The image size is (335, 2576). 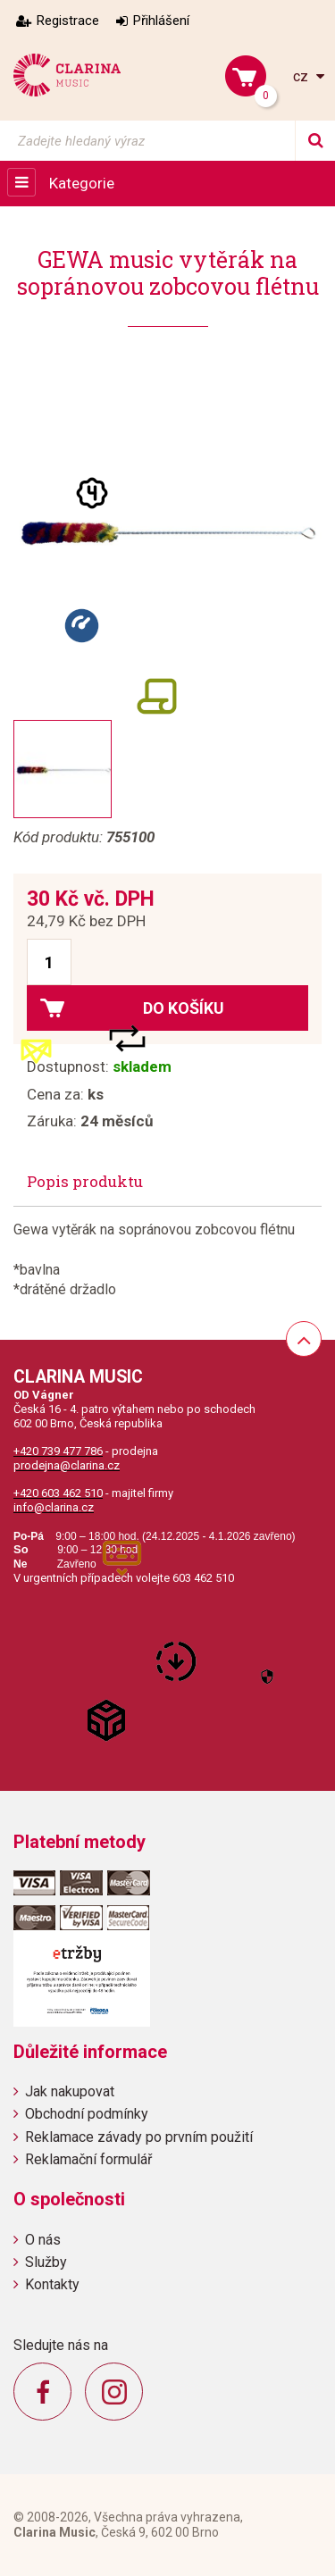 What do you see at coordinates (106, 1720) in the screenshot?
I see `open CodeSandbox development environment` at bounding box center [106, 1720].